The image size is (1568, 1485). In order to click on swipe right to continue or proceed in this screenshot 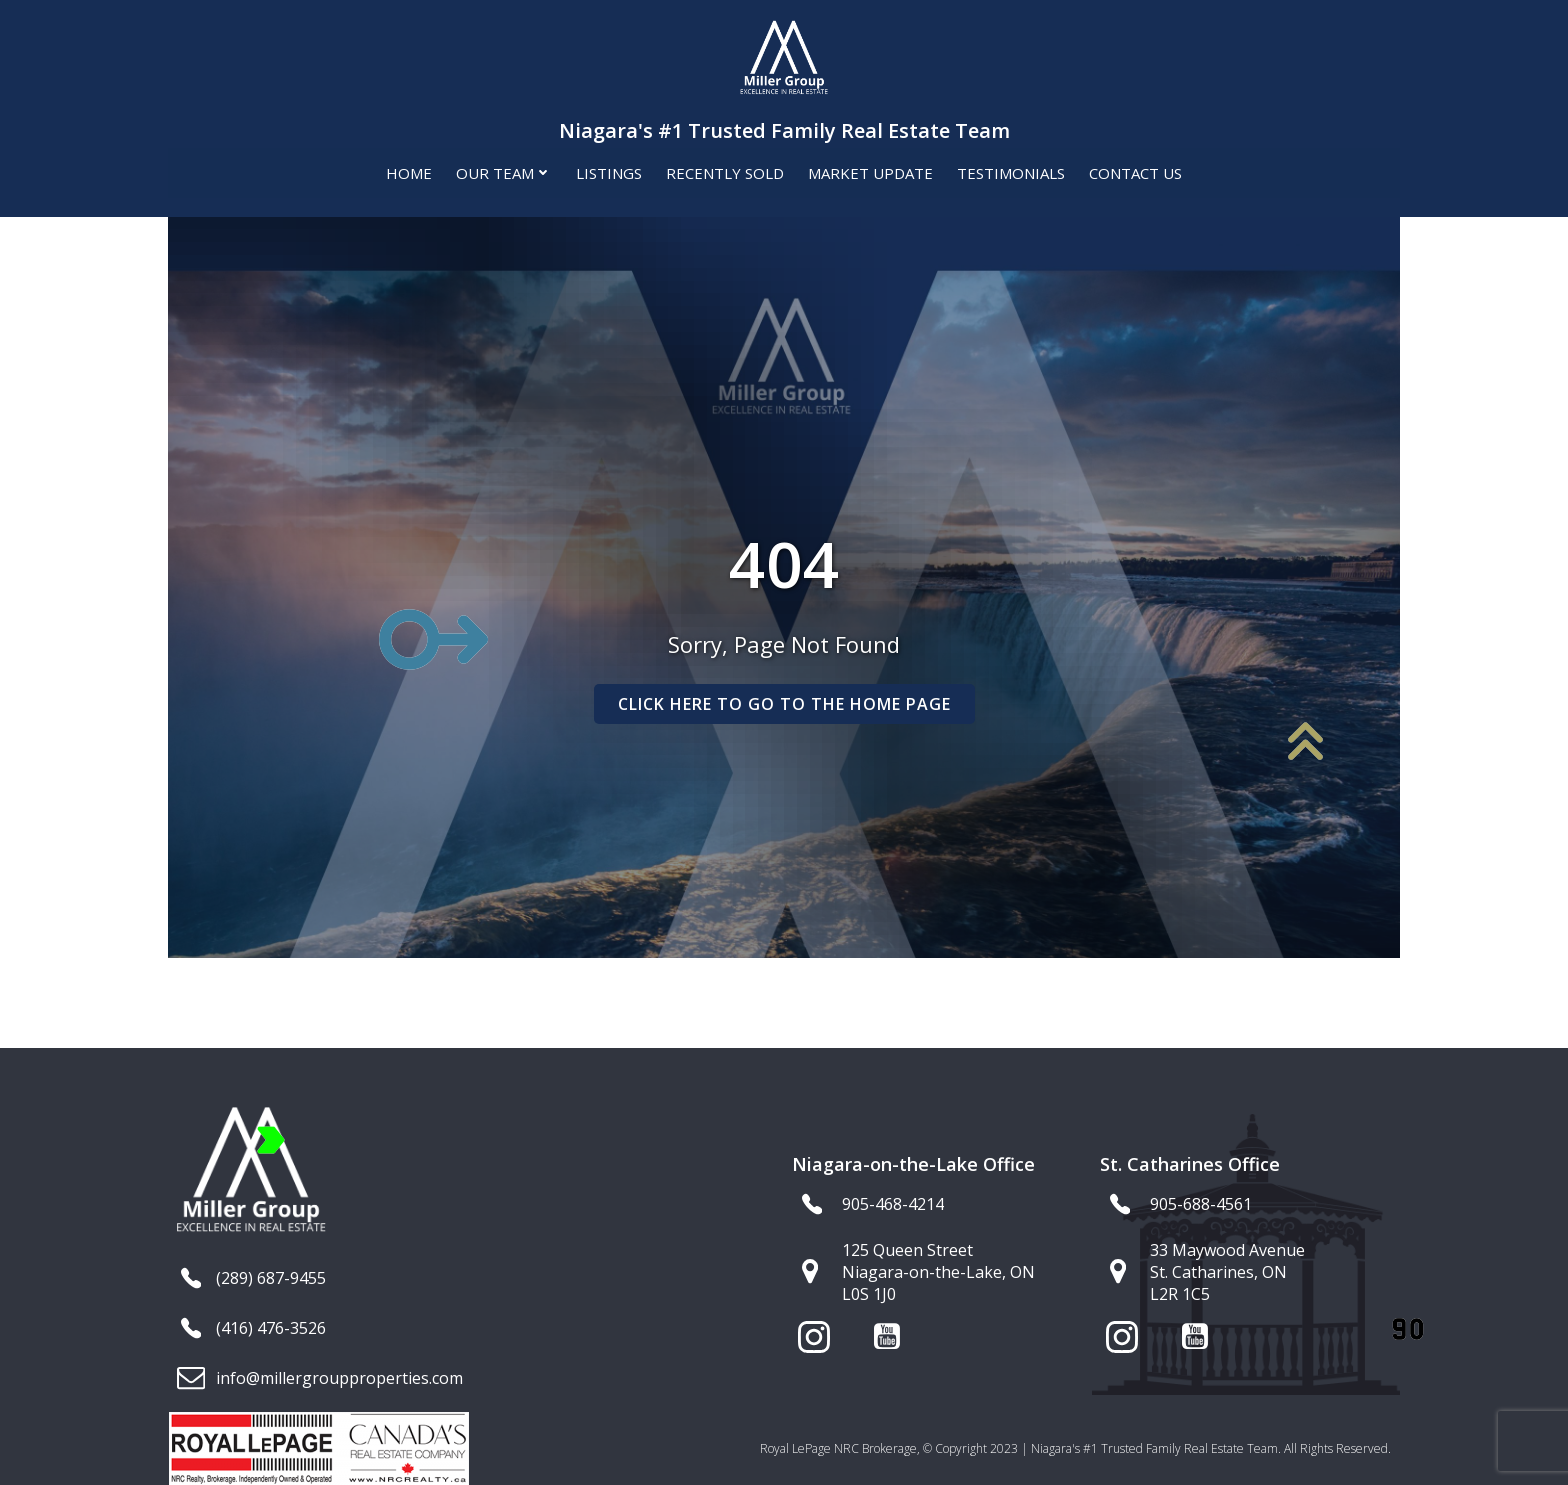, I will do `click(433, 639)`.